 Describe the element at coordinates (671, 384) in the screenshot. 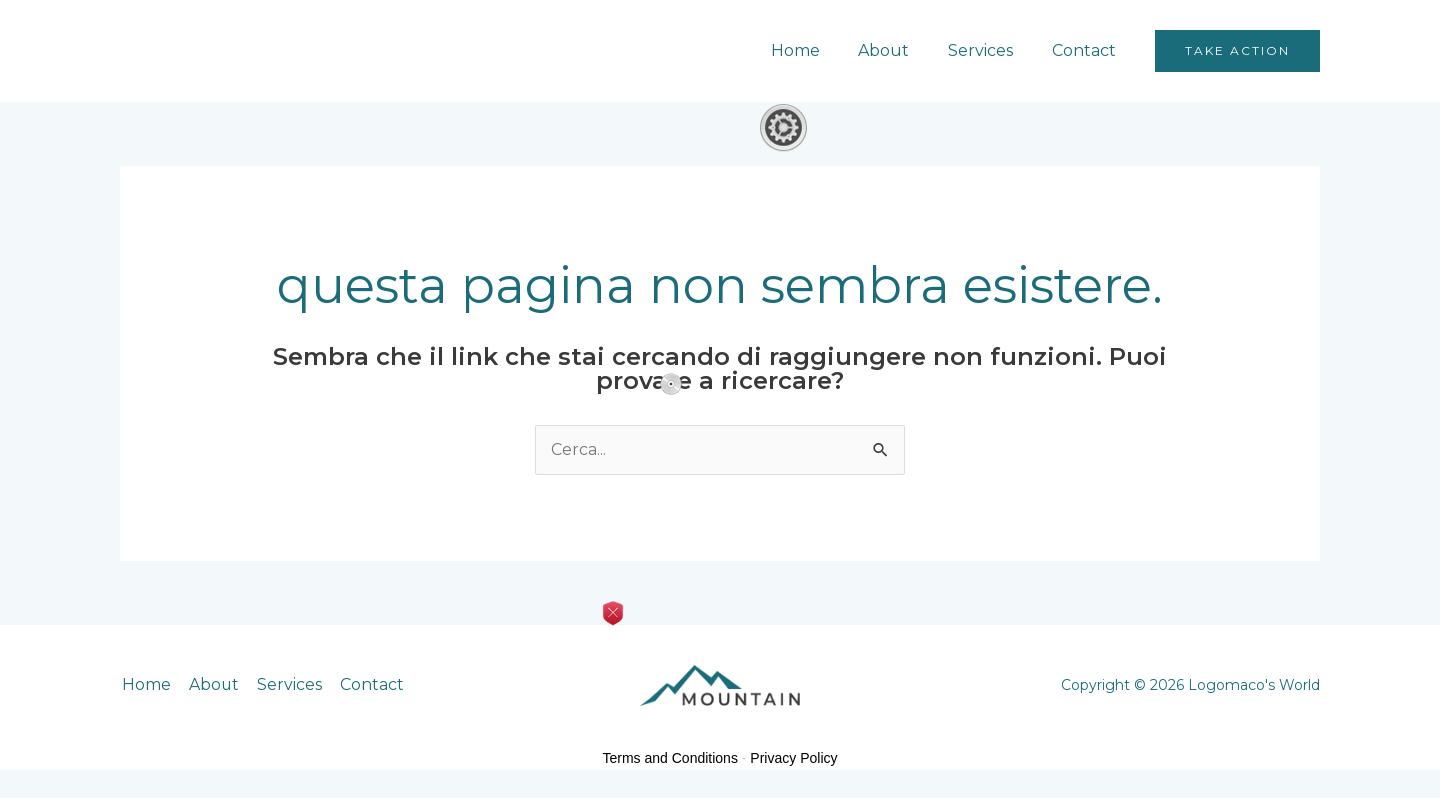

I see `indicates a blank CD-R disc ready for burning` at that location.